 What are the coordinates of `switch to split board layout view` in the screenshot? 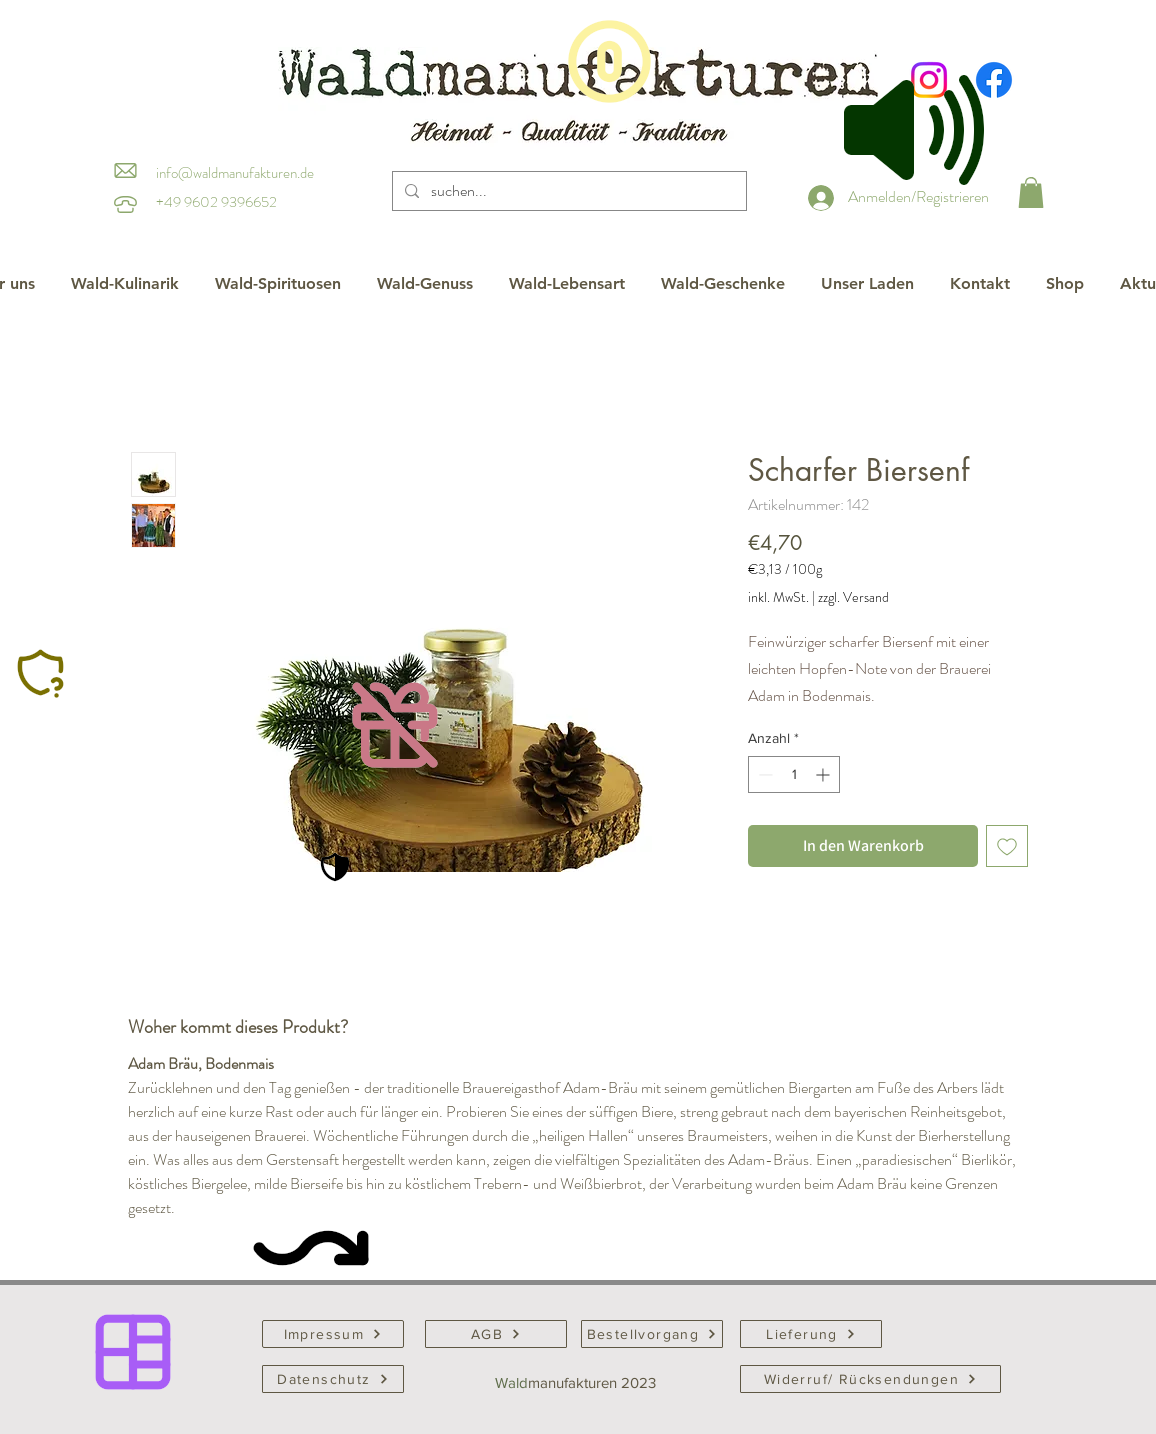 It's located at (133, 1352).